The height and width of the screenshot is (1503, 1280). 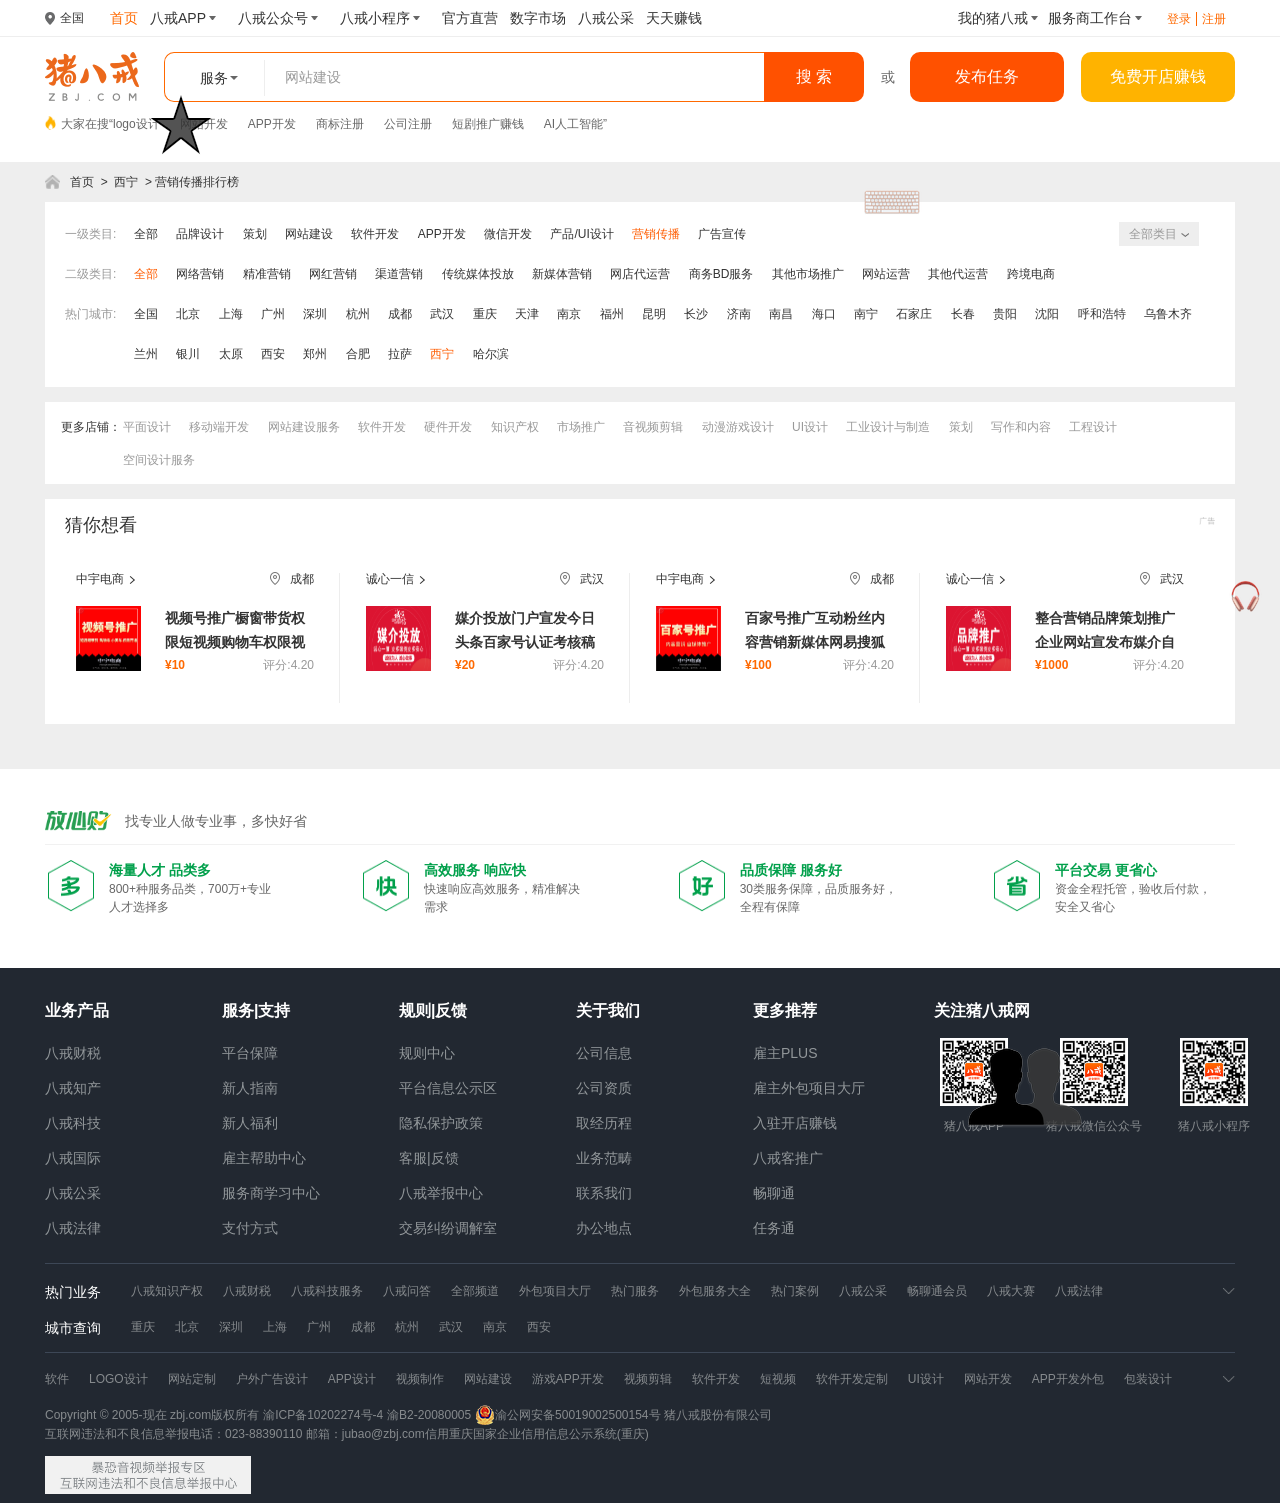 I want to click on connect to a bluetooth keyboard, so click(x=892, y=202).